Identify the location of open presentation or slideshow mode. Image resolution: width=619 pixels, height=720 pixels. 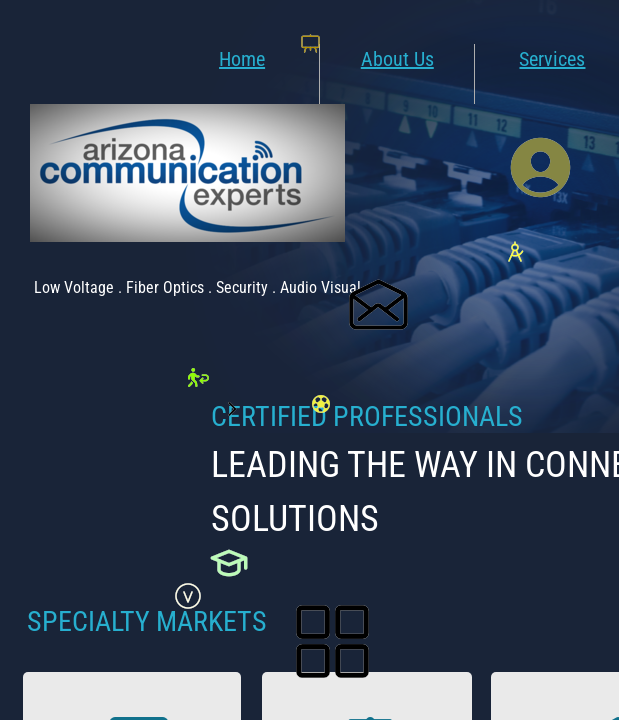
(310, 43).